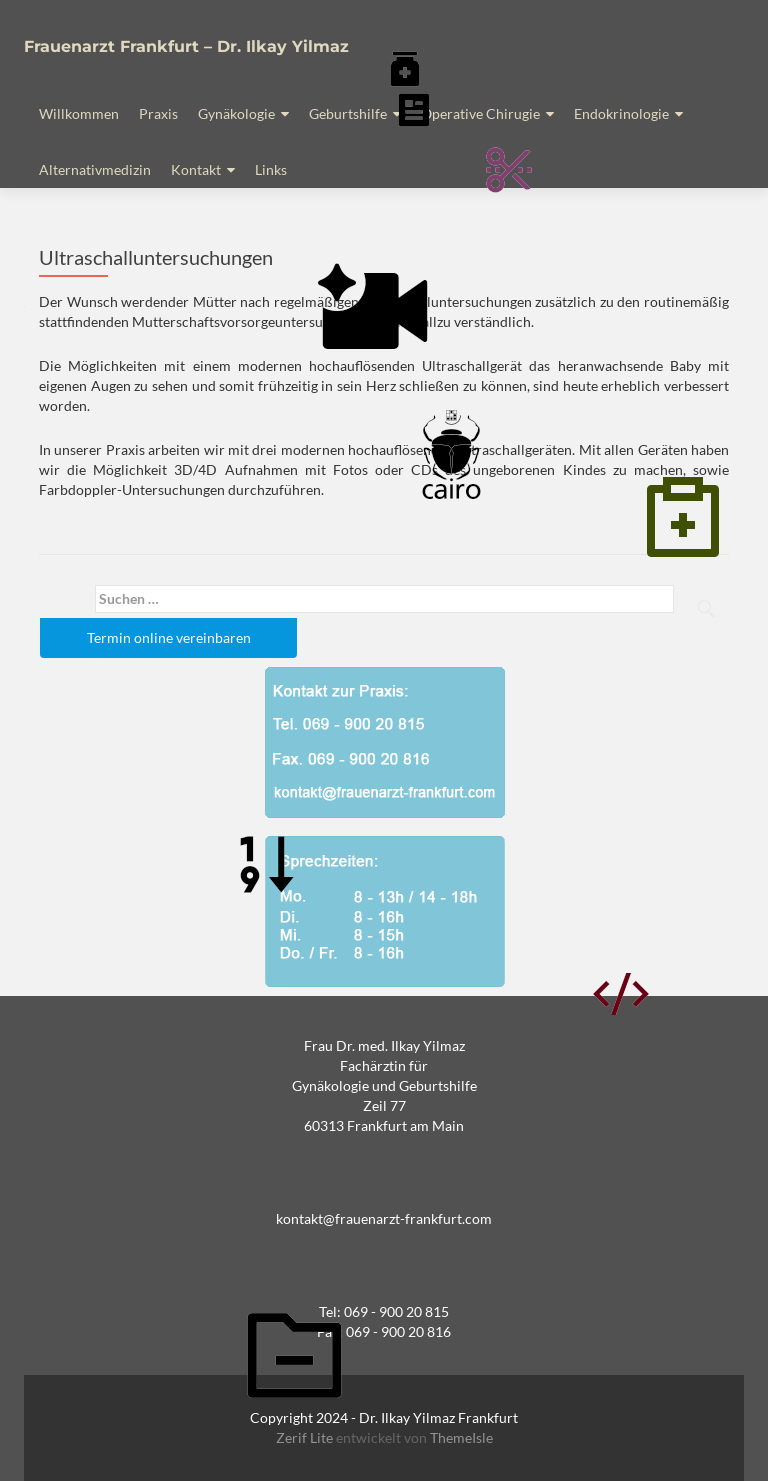  I want to click on Cairo graphics library logo, so click(451, 454).